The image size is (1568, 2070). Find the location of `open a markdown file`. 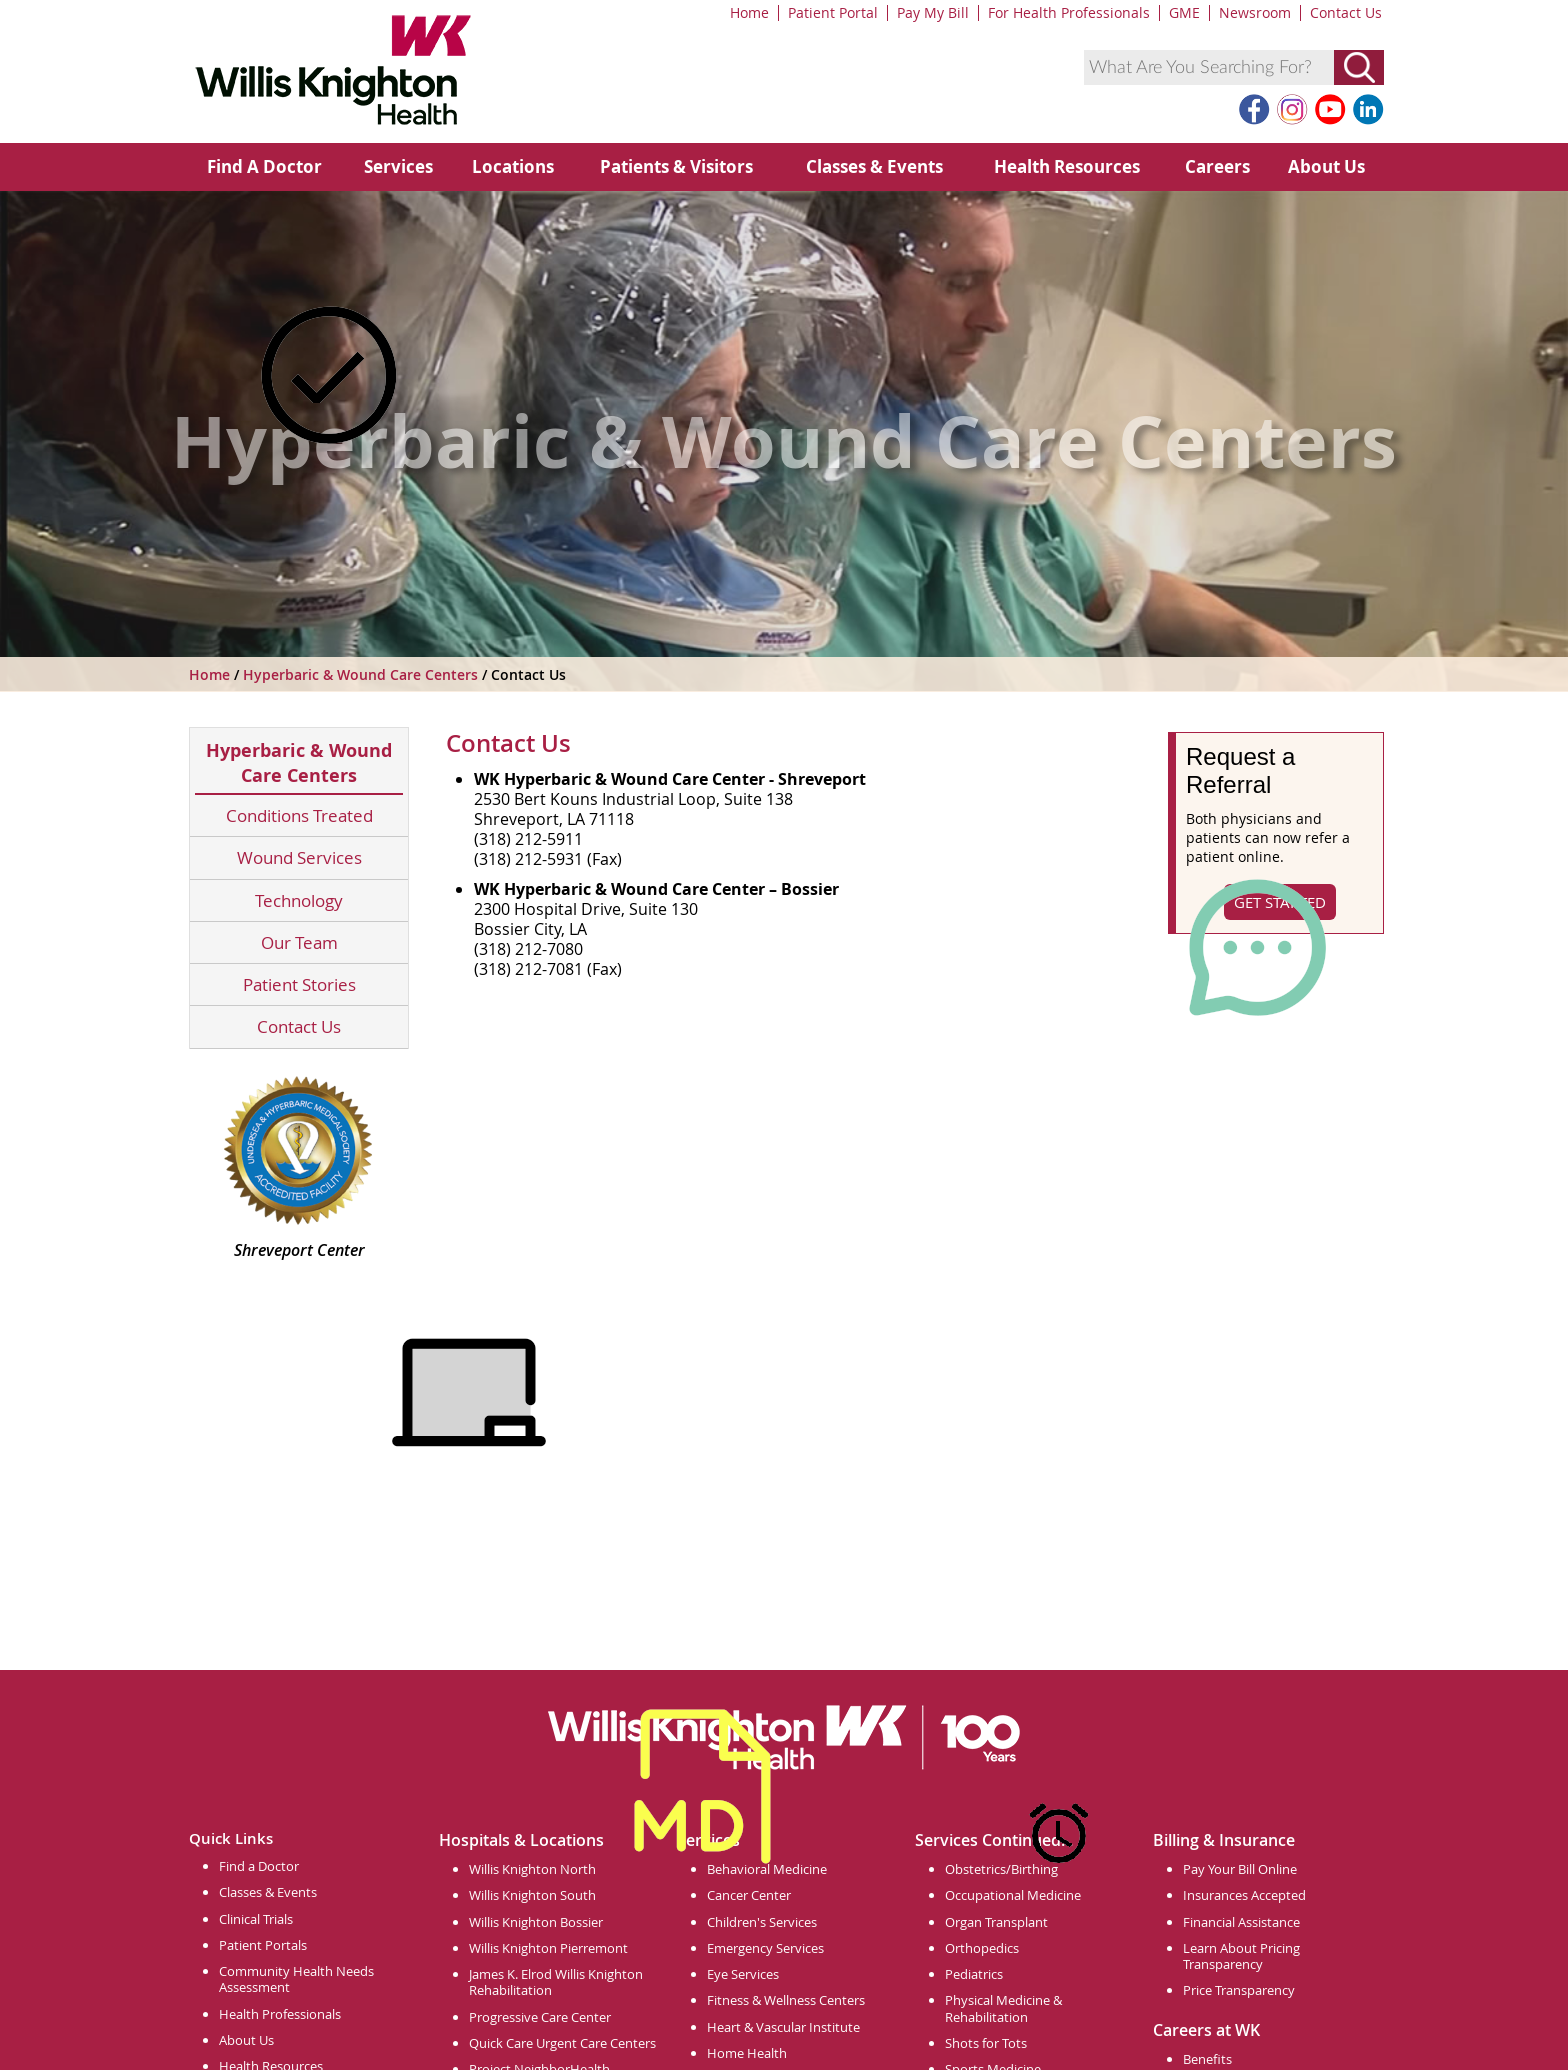

open a markdown file is located at coordinates (705, 1786).